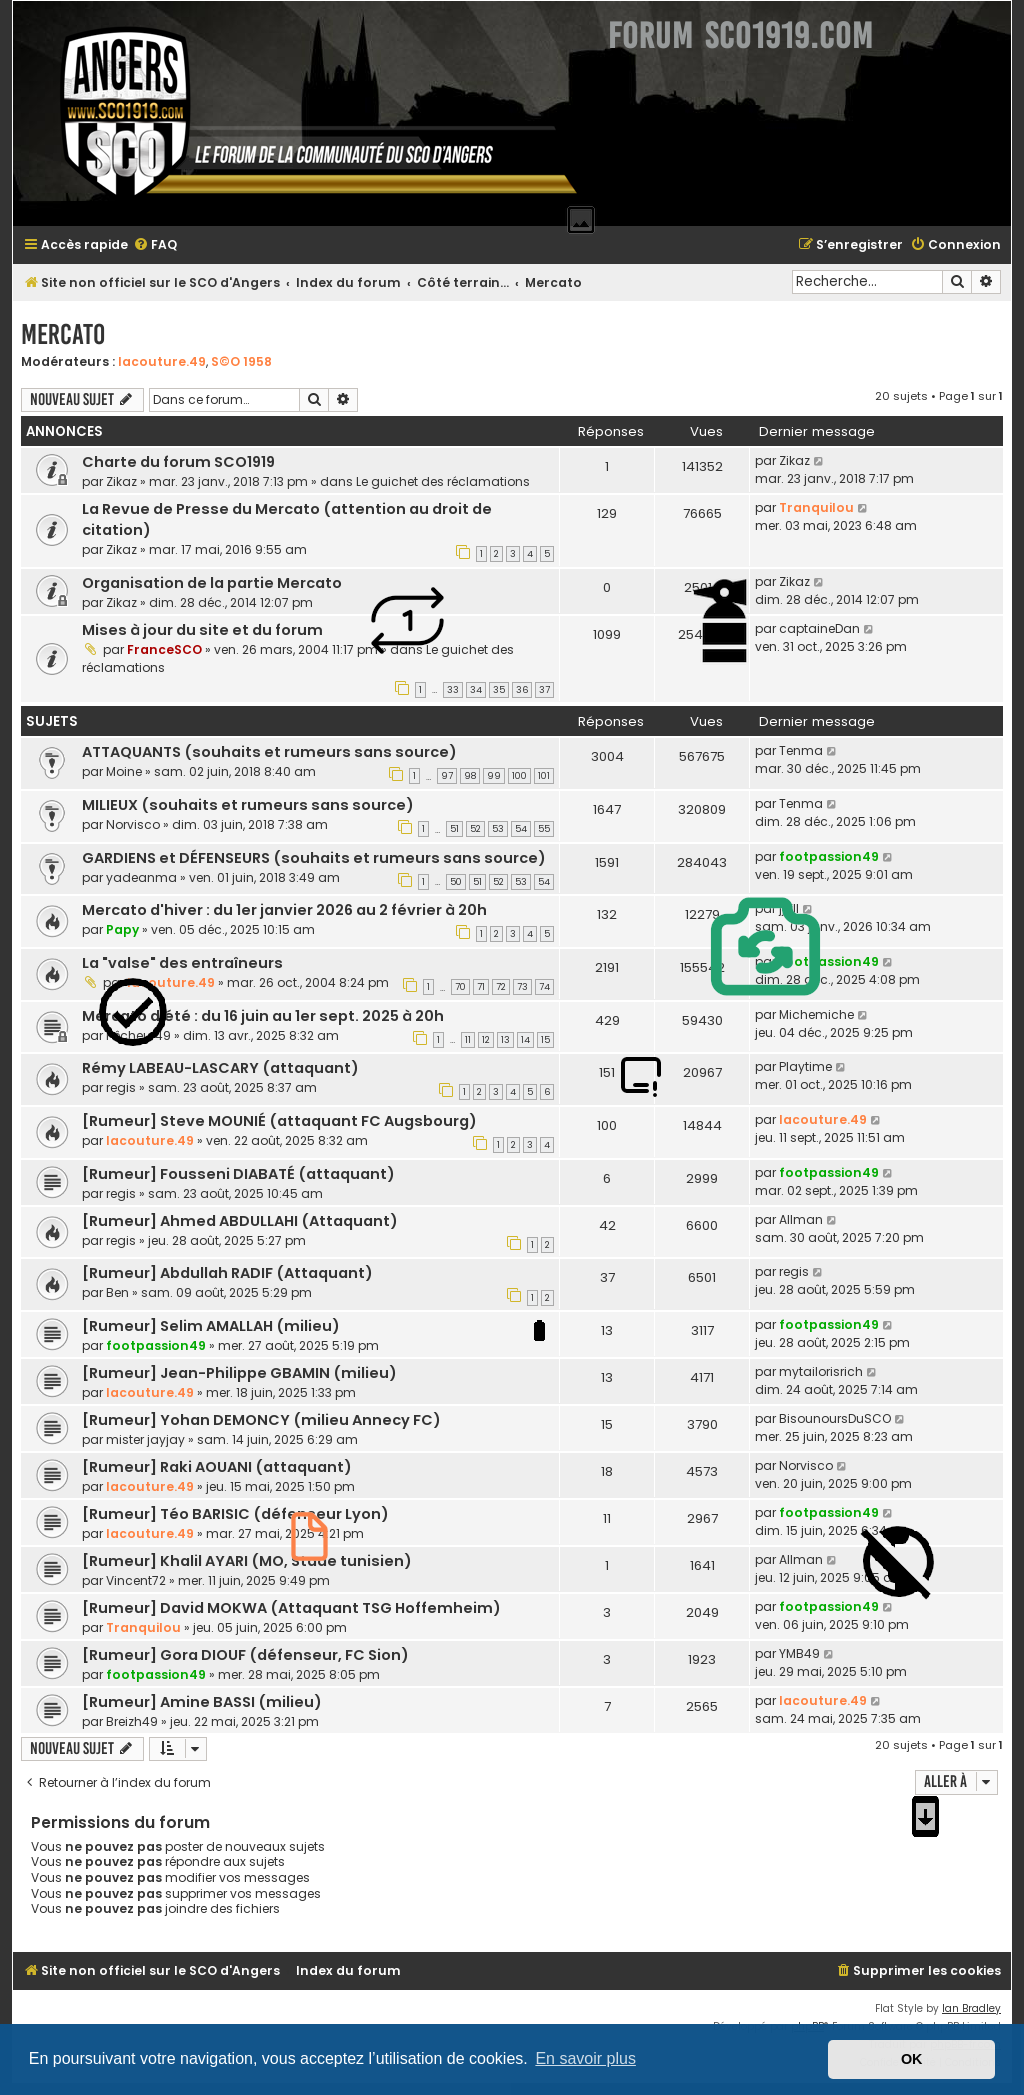  What do you see at coordinates (407, 620) in the screenshot?
I see `repeat current track once` at bounding box center [407, 620].